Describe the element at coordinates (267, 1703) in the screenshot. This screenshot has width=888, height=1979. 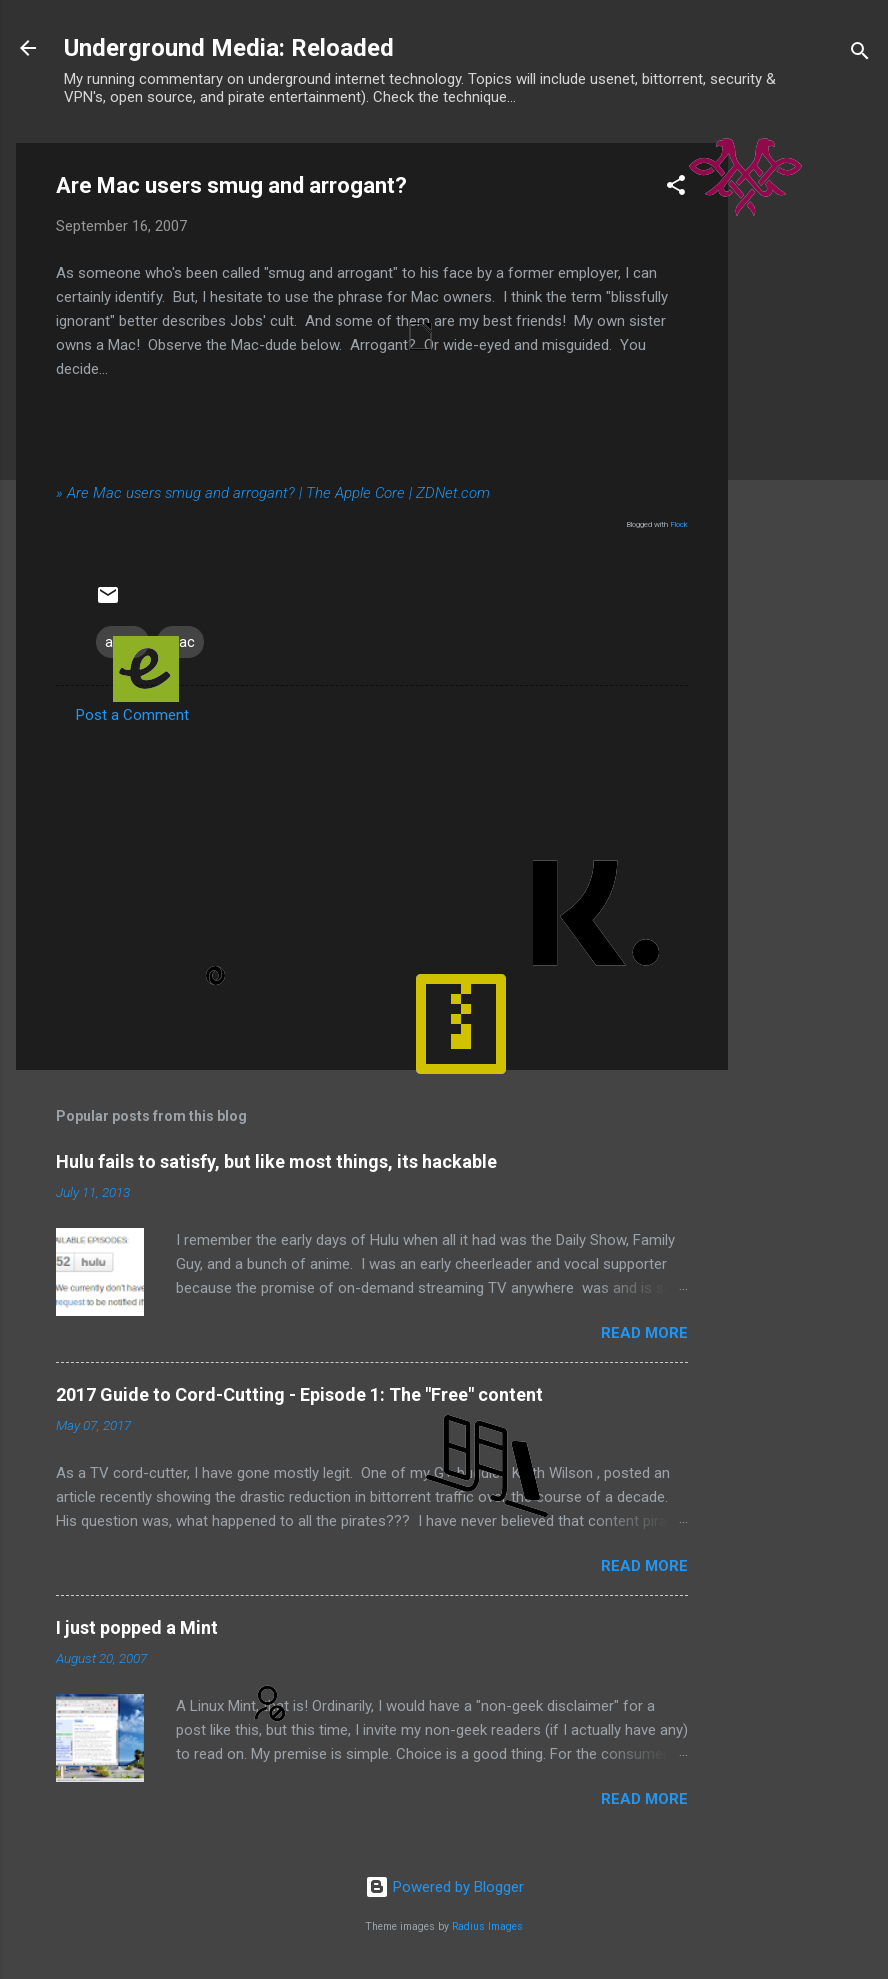
I see `block or ban a user` at that location.